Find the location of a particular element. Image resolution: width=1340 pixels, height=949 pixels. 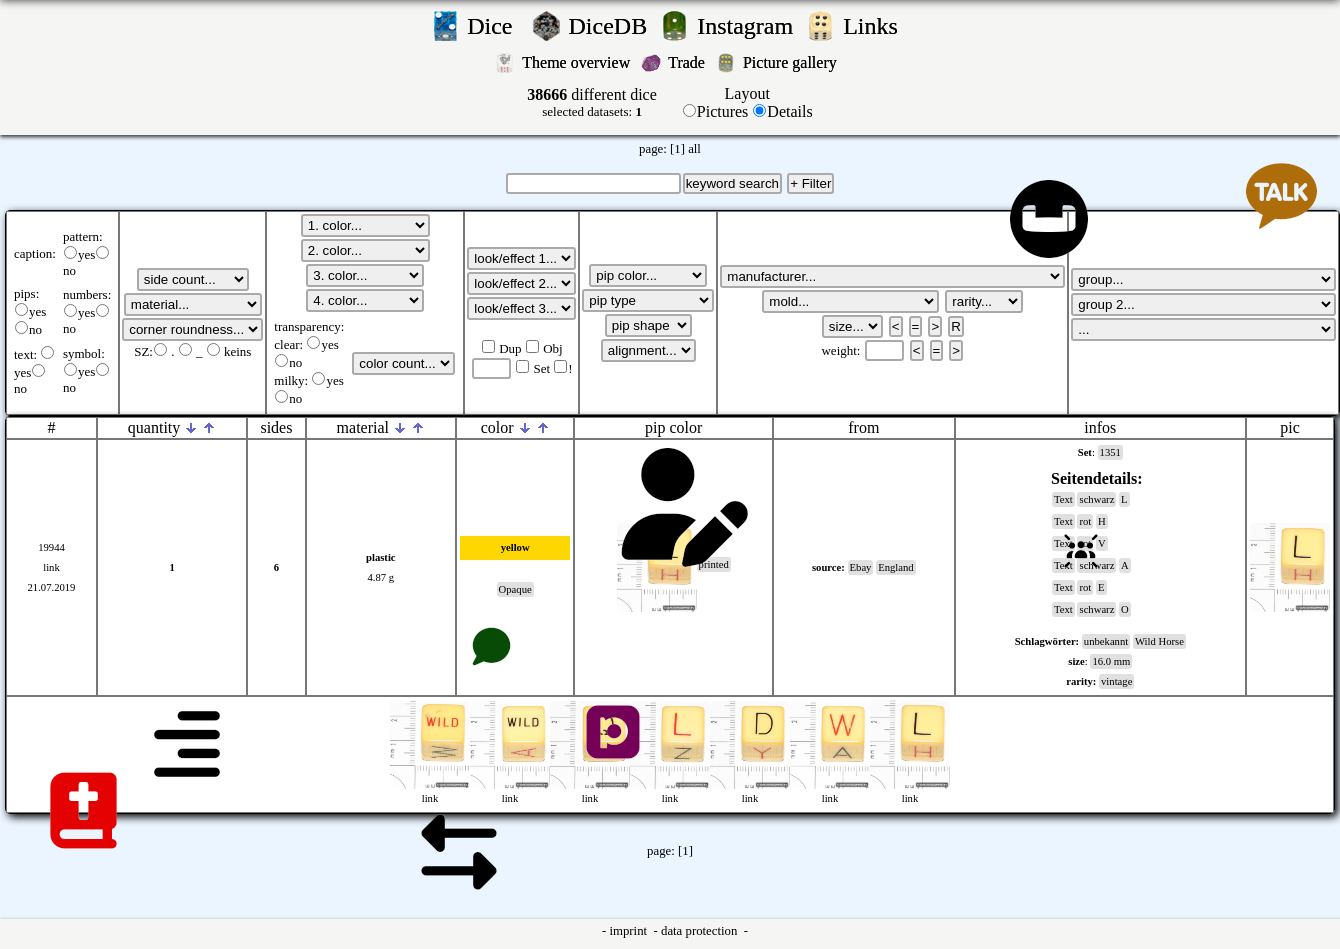

open KakaoTalk messaging app is located at coordinates (1281, 194).